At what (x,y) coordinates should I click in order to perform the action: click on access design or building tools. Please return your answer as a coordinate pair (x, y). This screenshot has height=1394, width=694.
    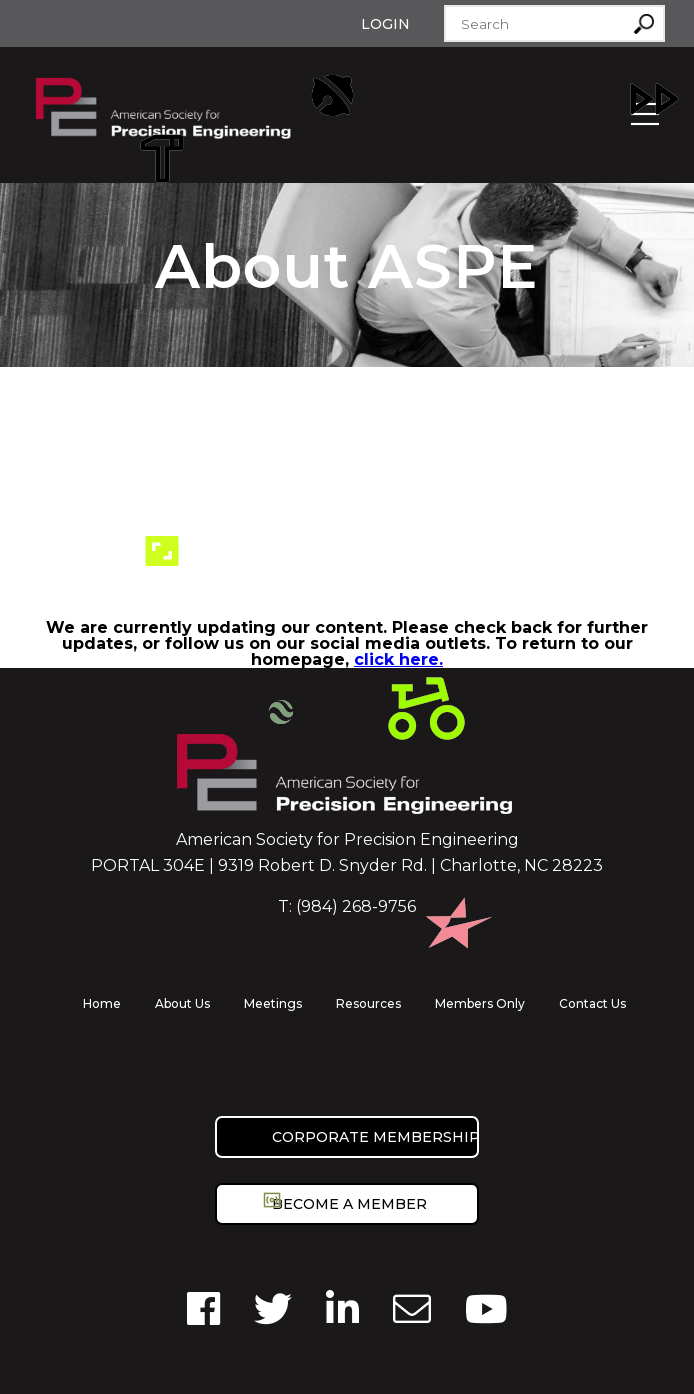
    Looking at the image, I should click on (162, 157).